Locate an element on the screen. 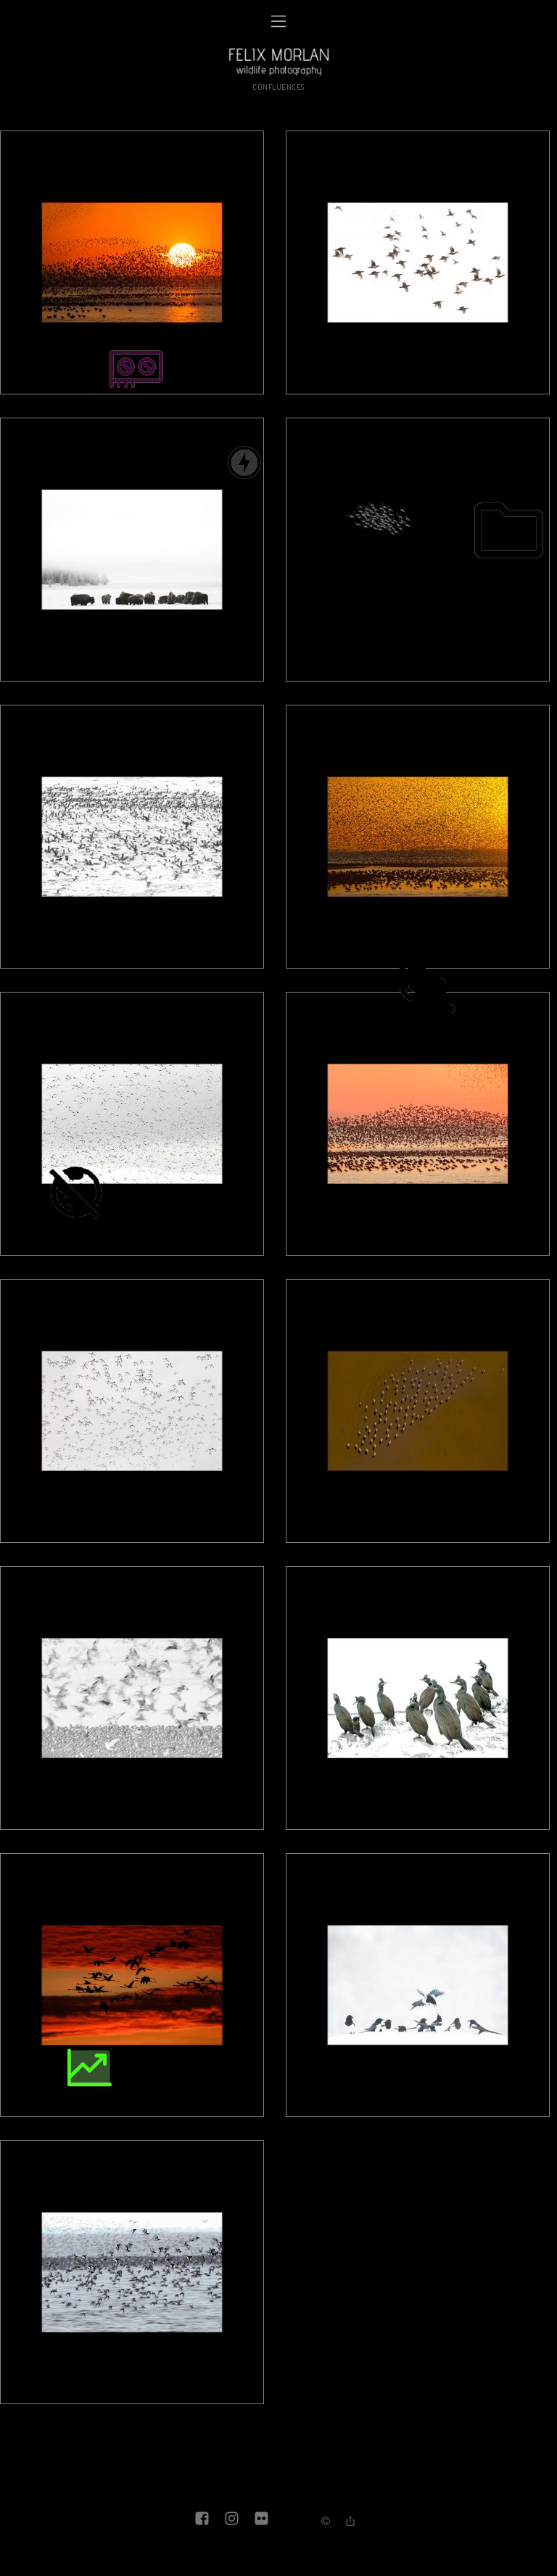  access a folder to view its contents is located at coordinates (508, 530).